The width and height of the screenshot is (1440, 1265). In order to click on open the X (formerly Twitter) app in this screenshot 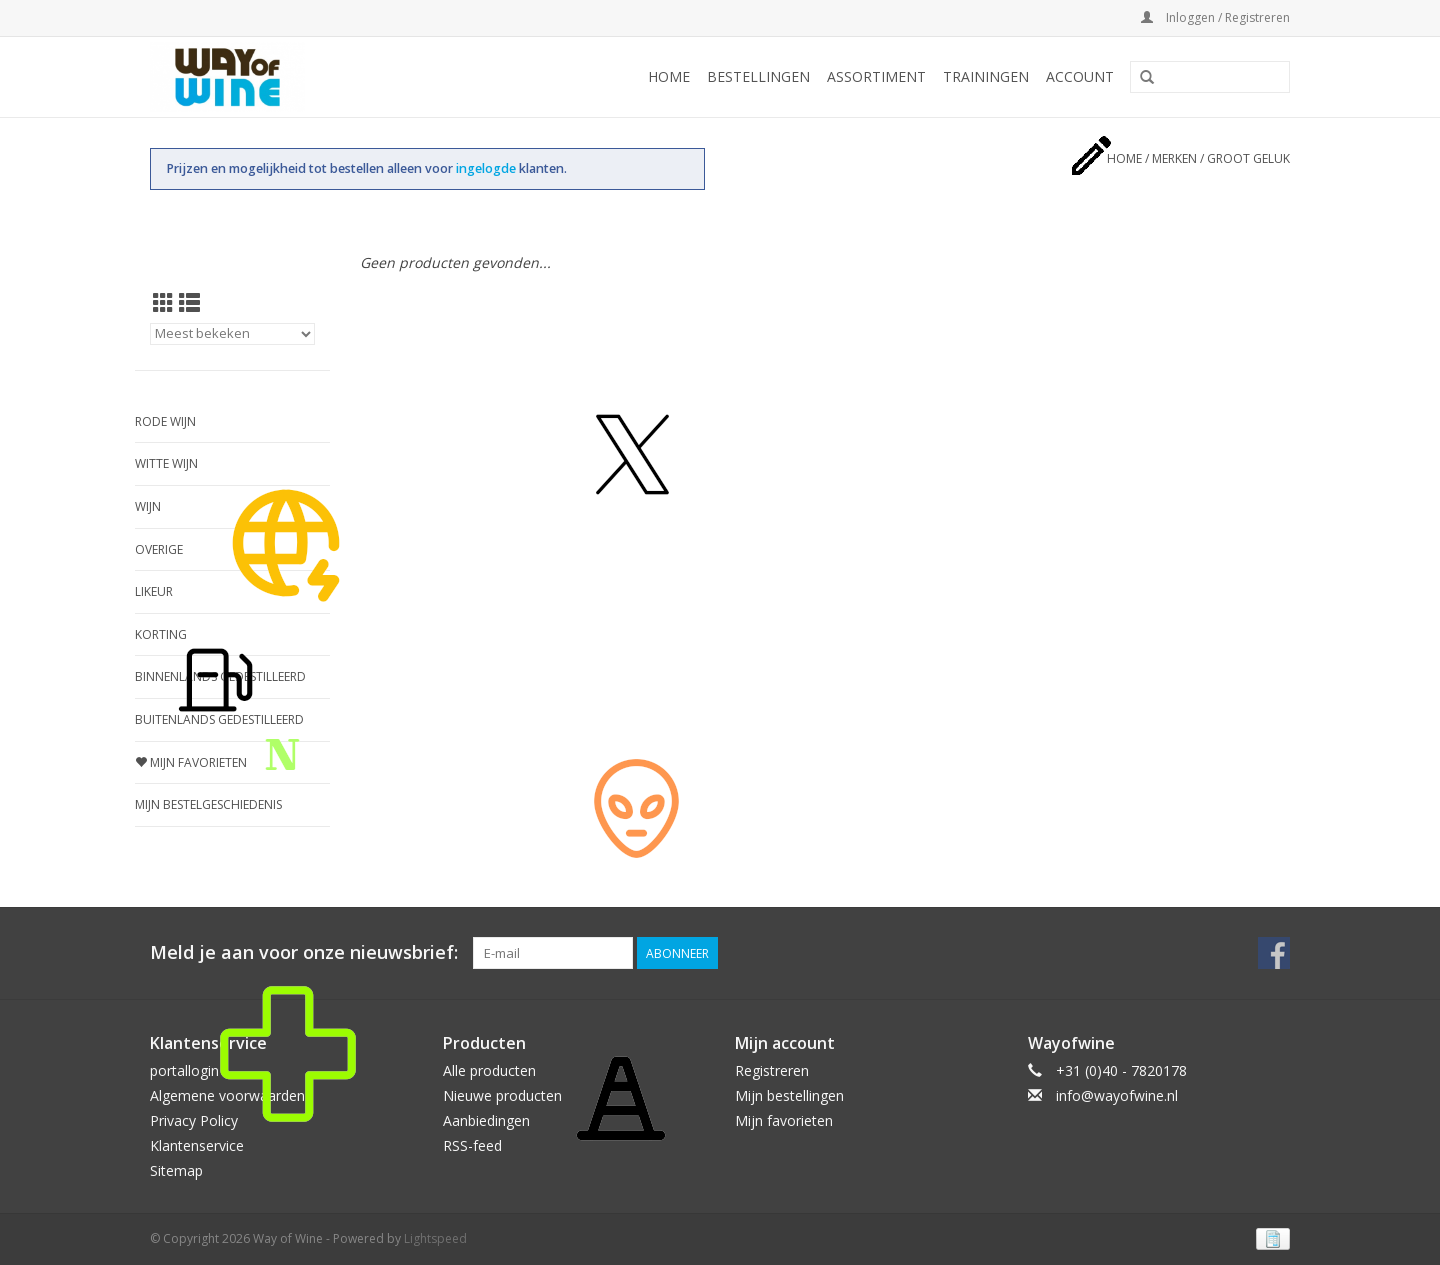, I will do `click(632, 454)`.